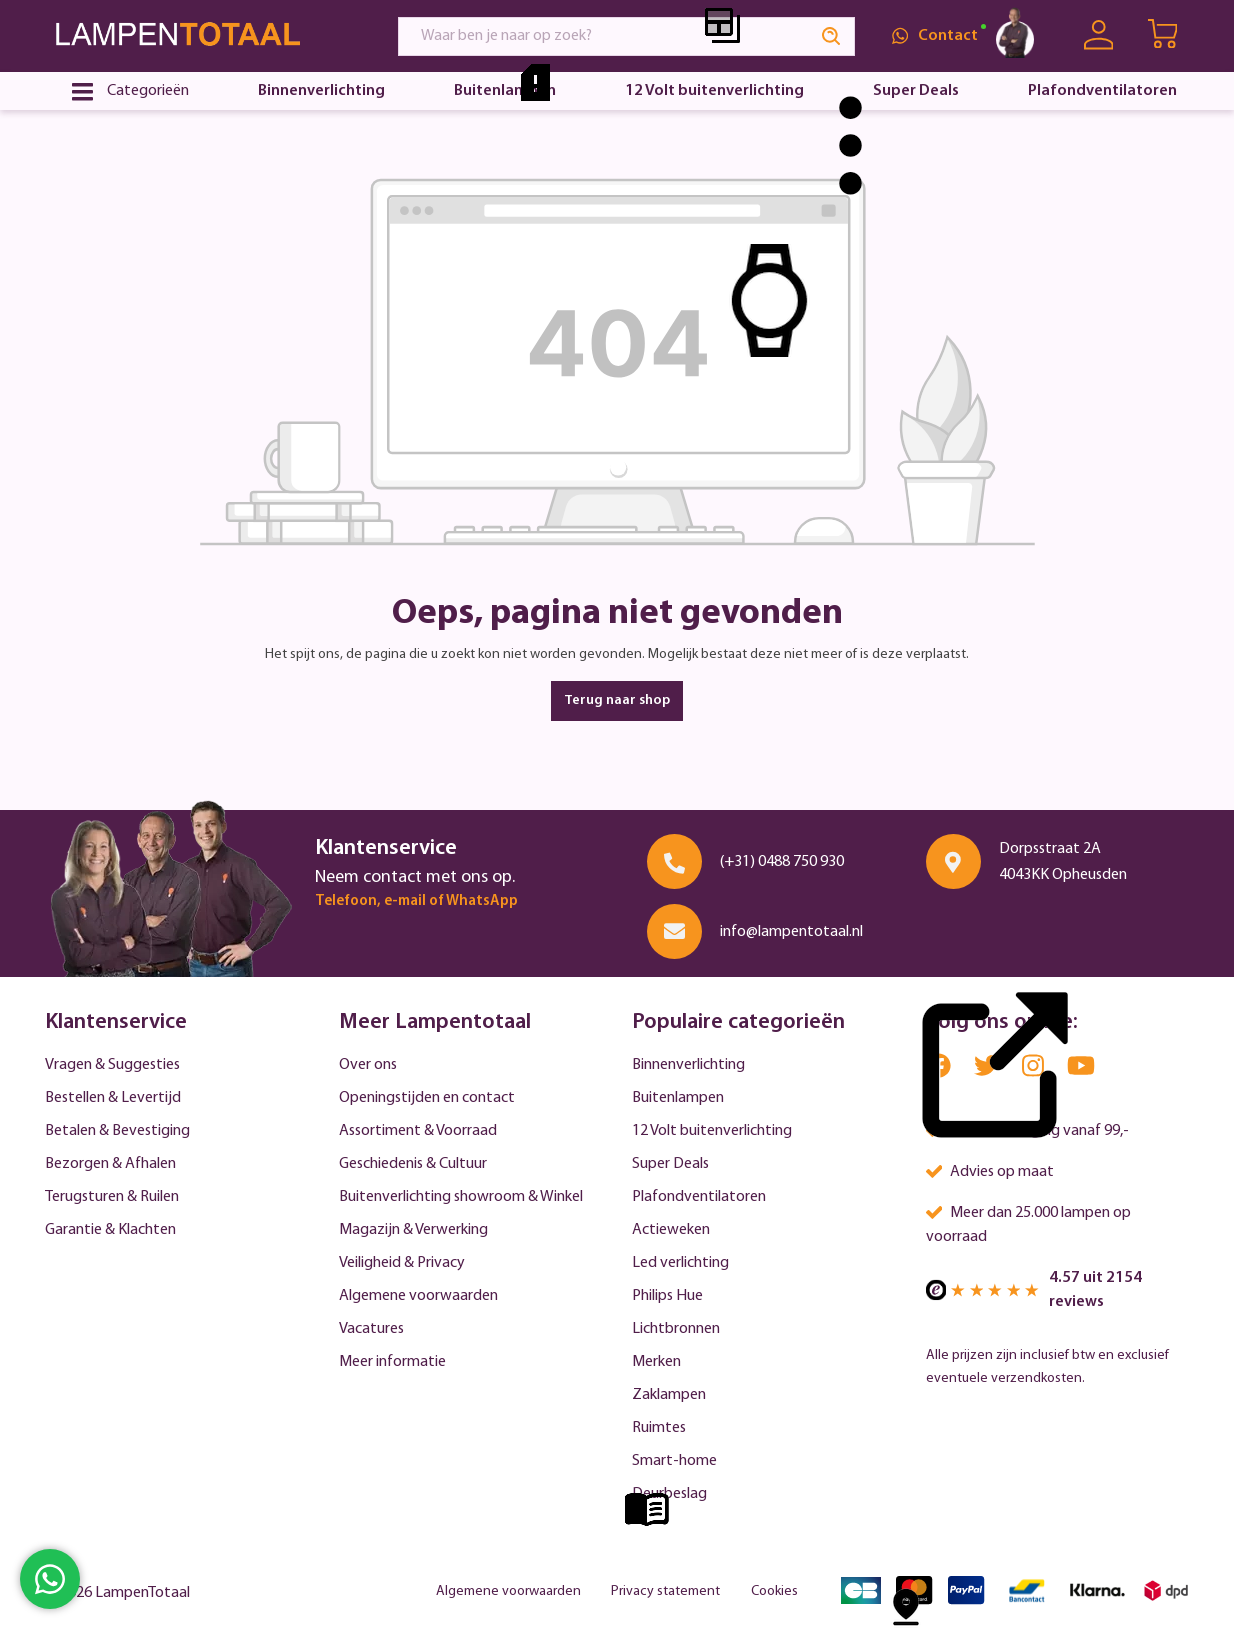 The height and width of the screenshot is (1629, 1234). What do you see at coordinates (906, 1607) in the screenshot?
I see `drop a pin to mark a location on the map` at bounding box center [906, 1607].